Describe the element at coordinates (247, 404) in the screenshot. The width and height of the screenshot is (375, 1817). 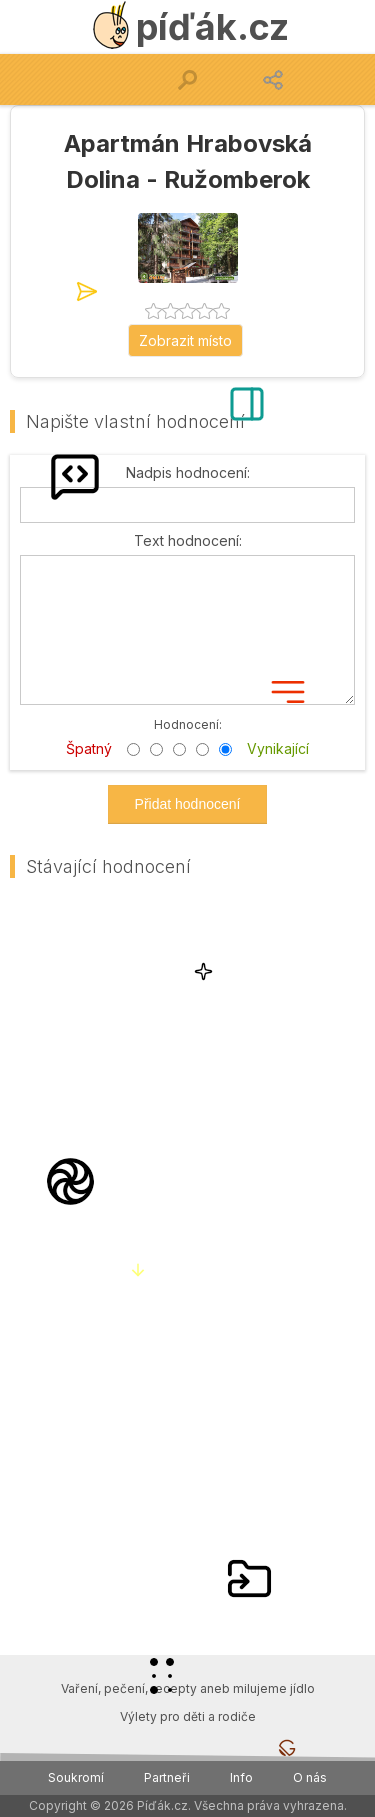
I see `toggle right sidebar panel` at that location.